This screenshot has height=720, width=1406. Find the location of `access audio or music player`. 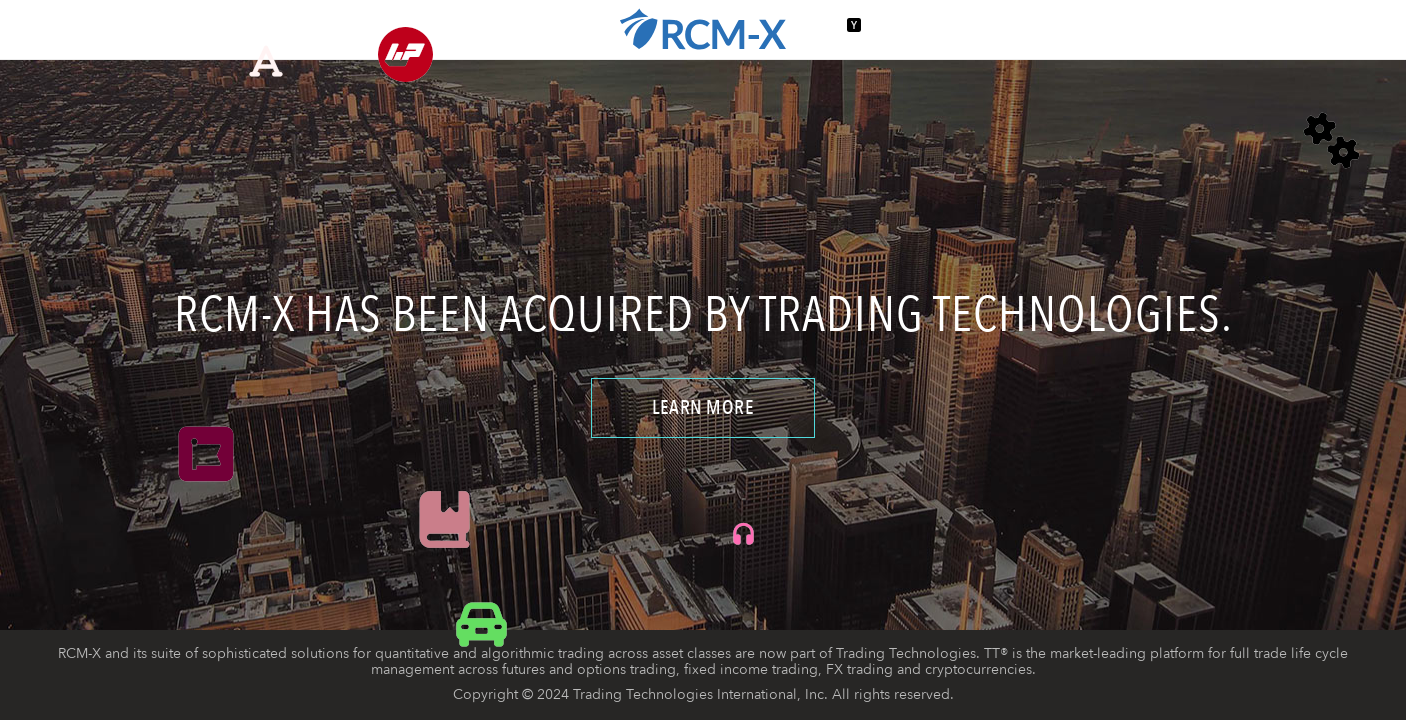

access audio or music player is located at coordinates (743, 534).